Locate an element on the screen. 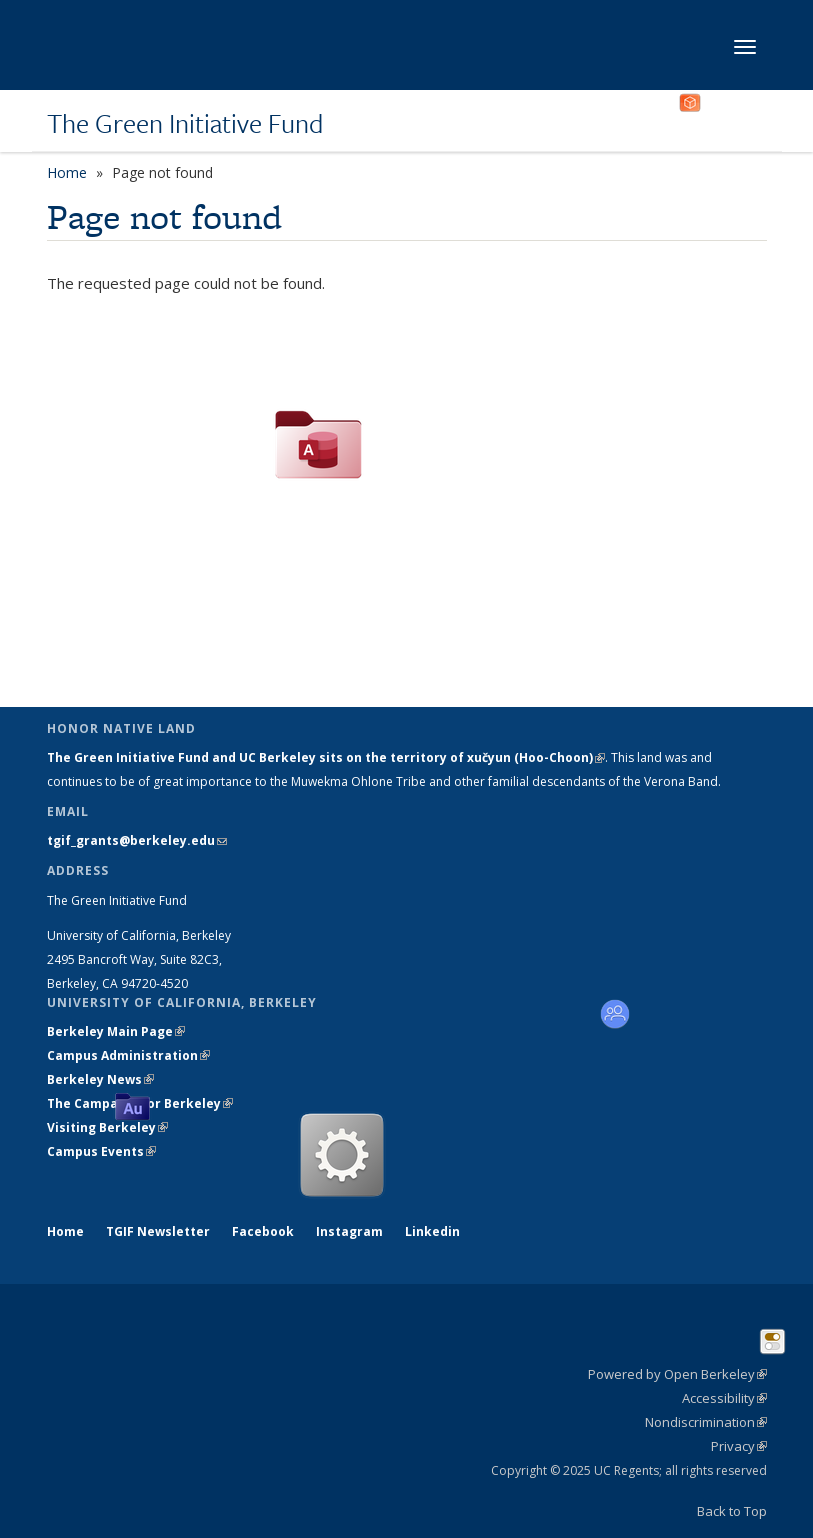 The image size is (813, 1538). manage user accounts and settings is located at coordinates (615, 1014).